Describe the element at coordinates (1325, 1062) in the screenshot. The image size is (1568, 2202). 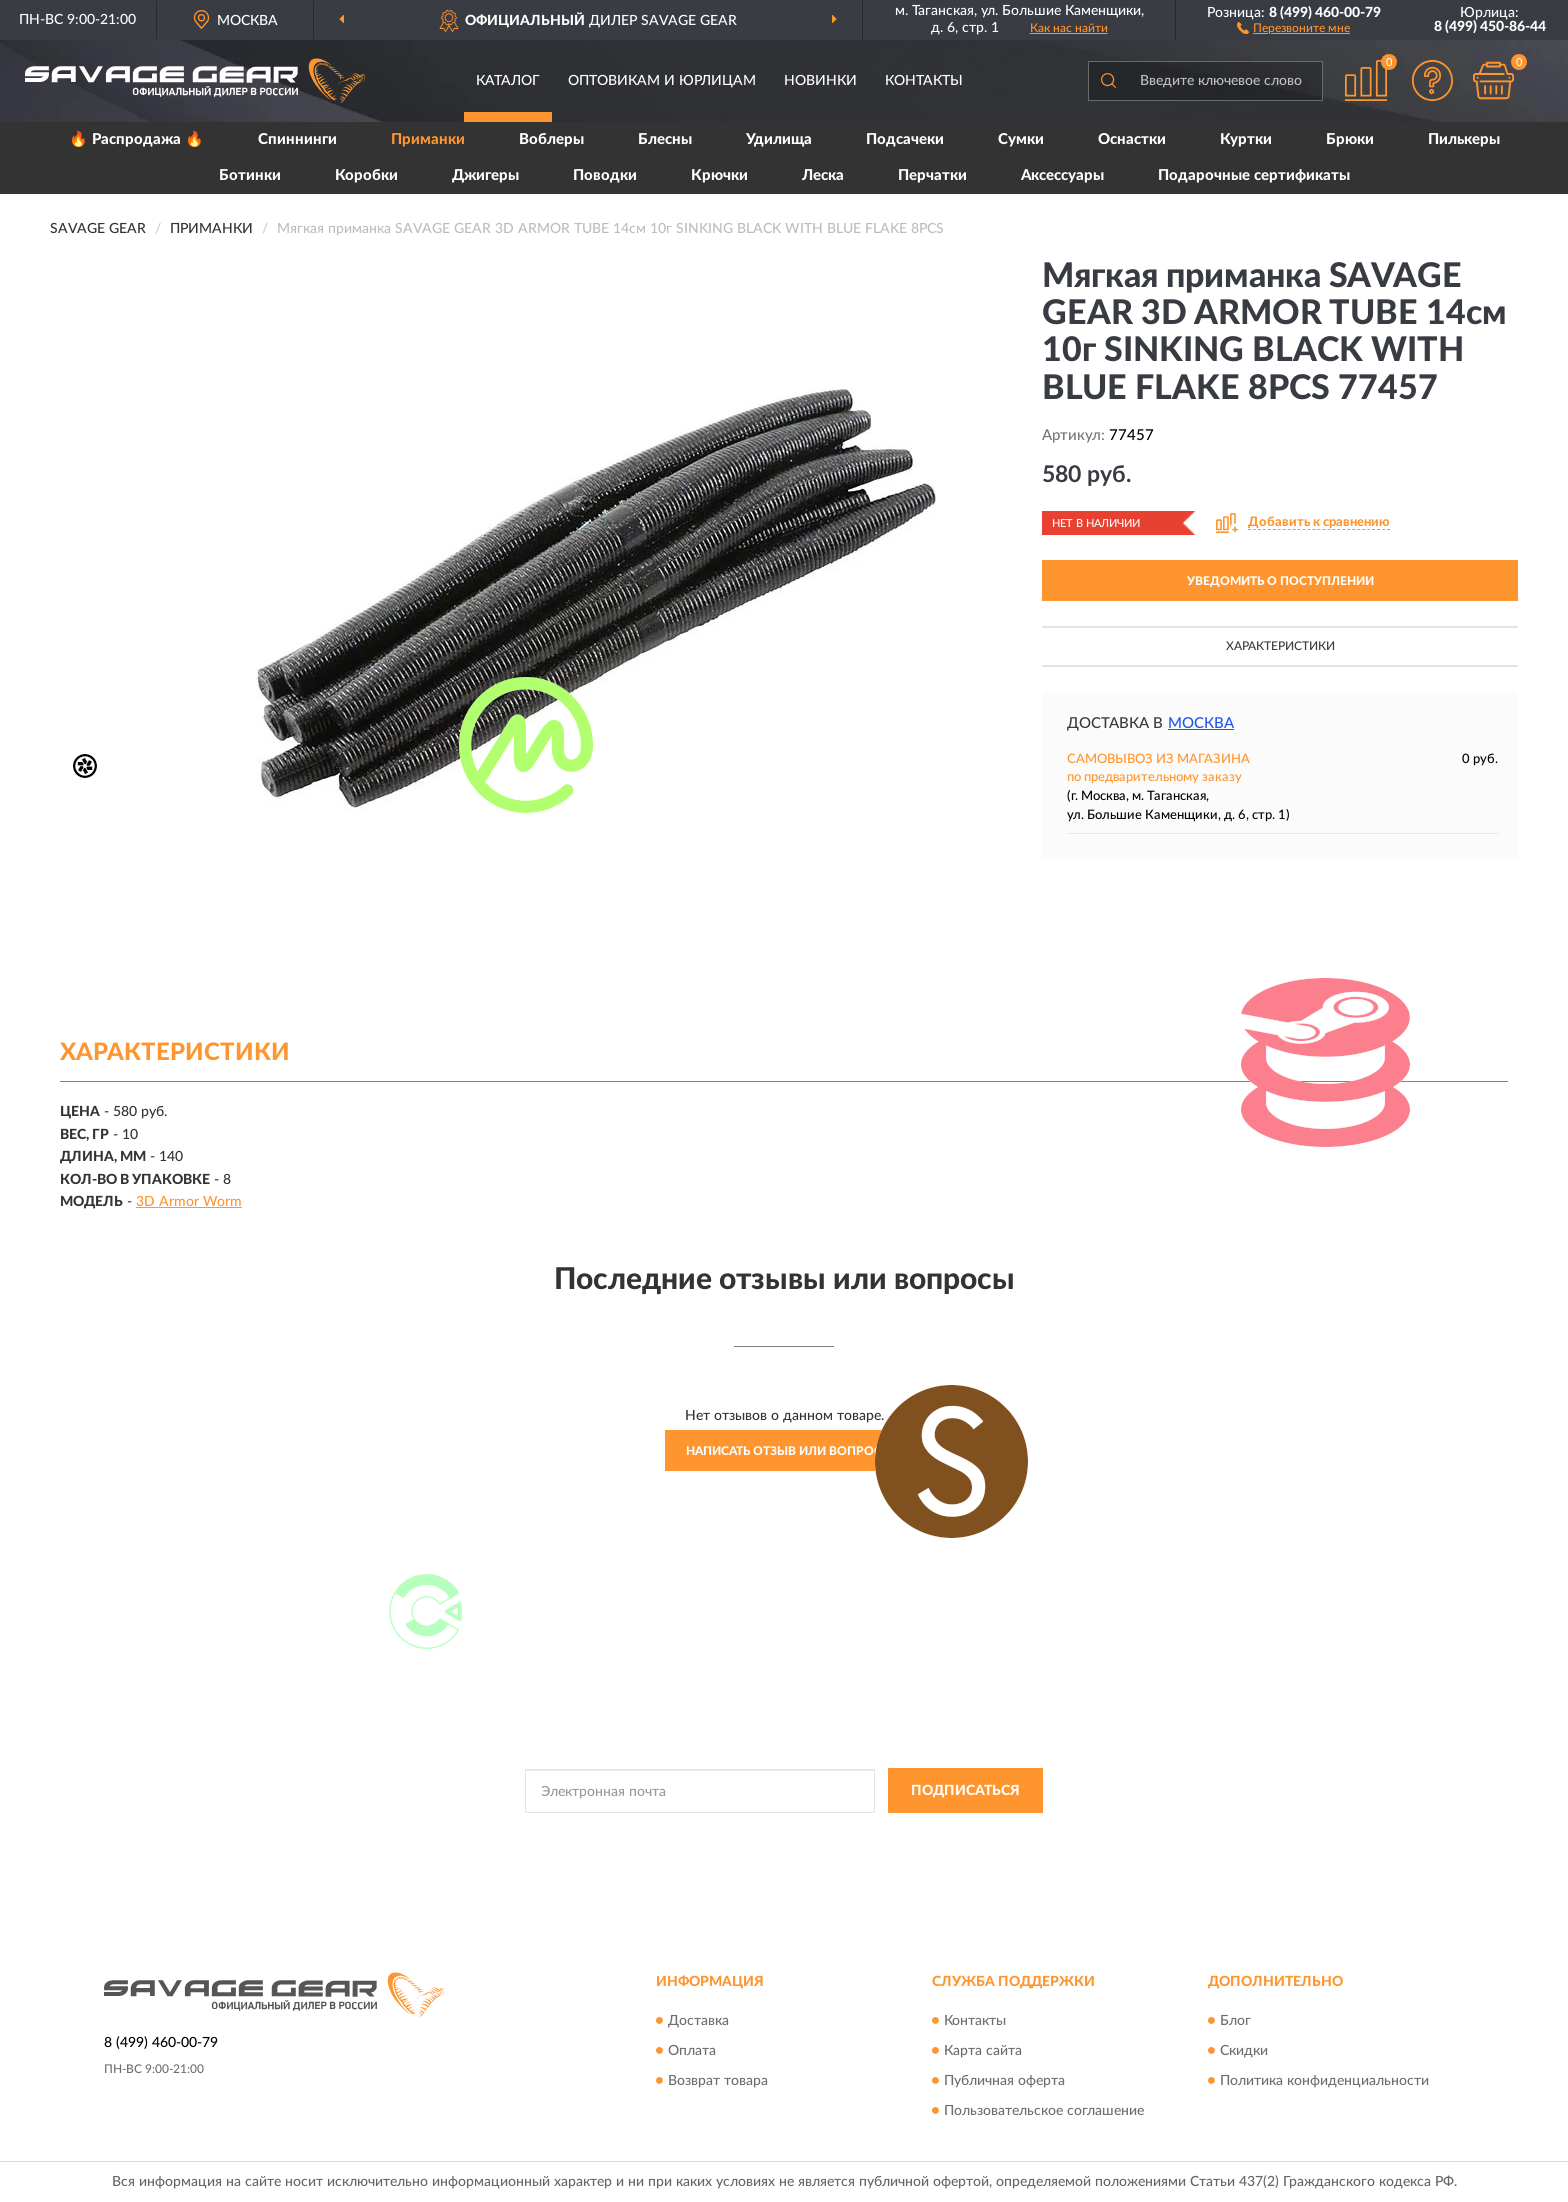
I see `visit steamdb website for steam game statistics` at that location.